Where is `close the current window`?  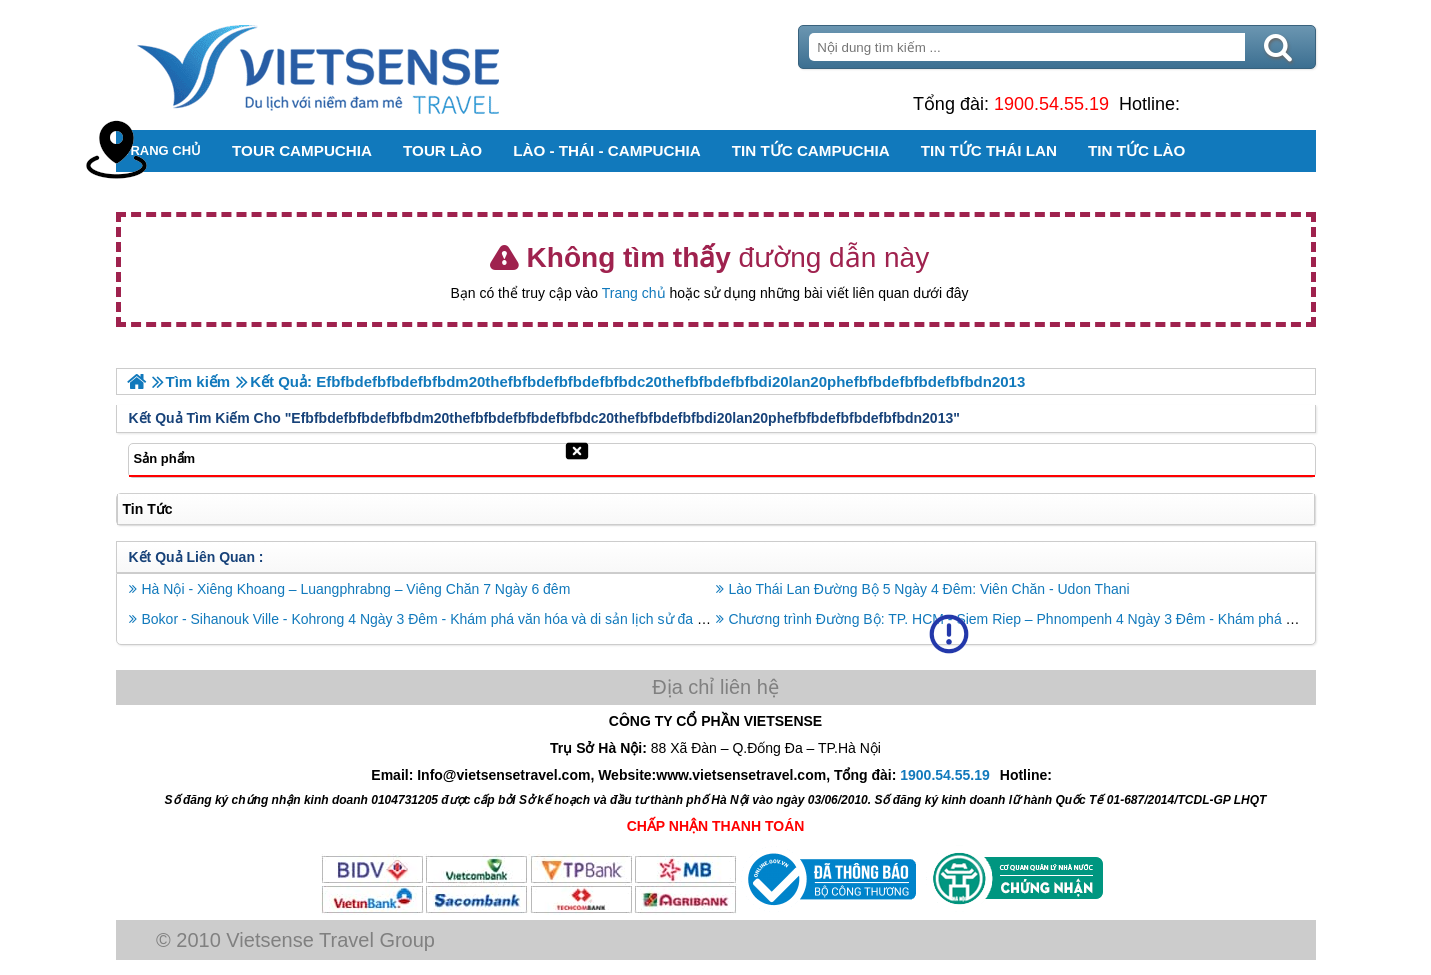 close the current window is located at coordinates (577, 451).